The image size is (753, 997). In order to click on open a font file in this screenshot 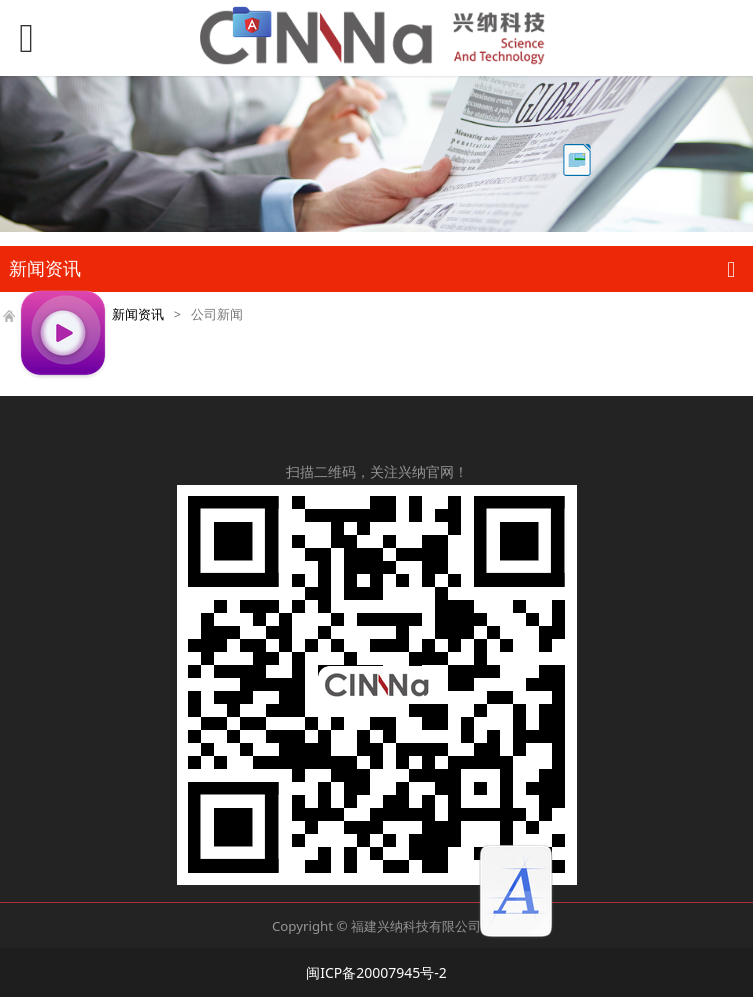, I will do `click(516, 891)`.